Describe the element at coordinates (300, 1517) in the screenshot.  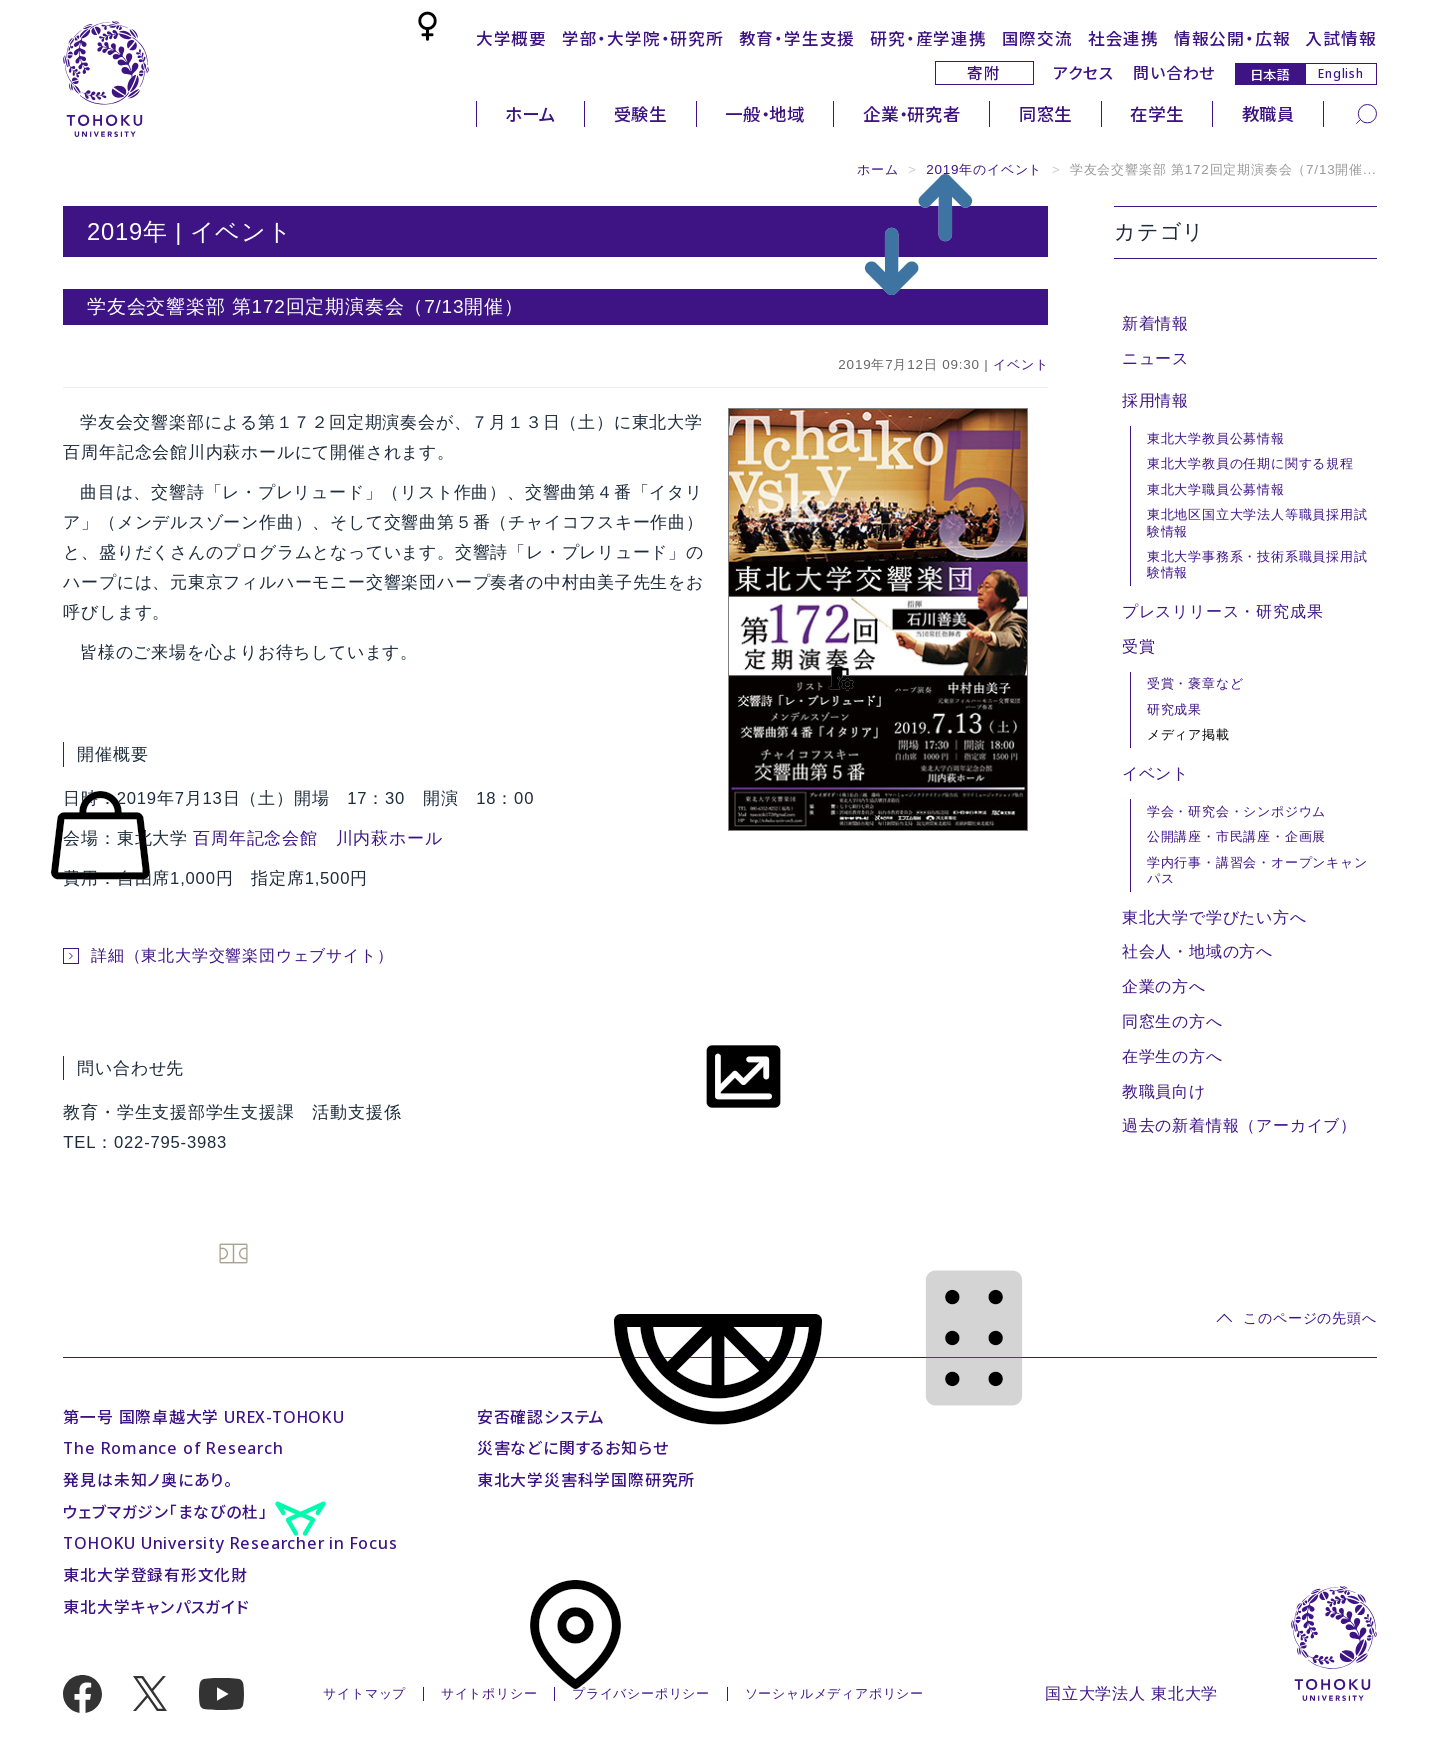
I see `cupra brand logo` at that location.